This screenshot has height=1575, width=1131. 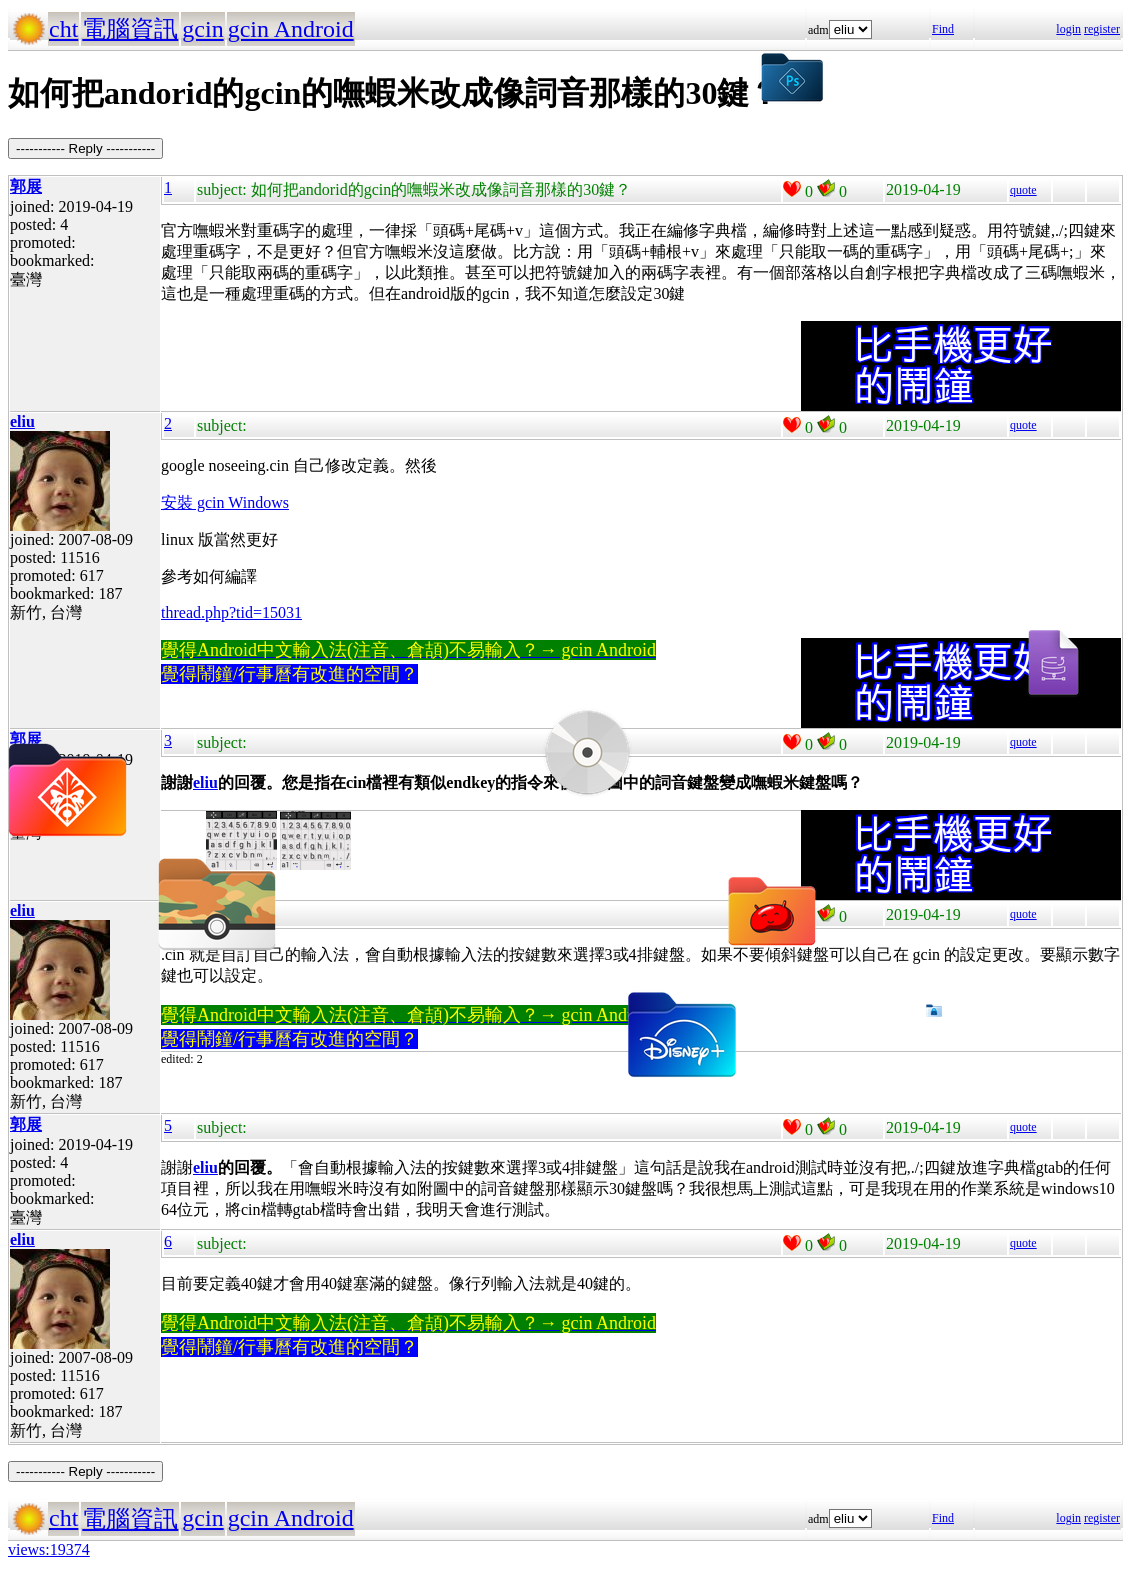 I want to click on folder containing pokémon safari ball themed content, so click(x=216, y=907).